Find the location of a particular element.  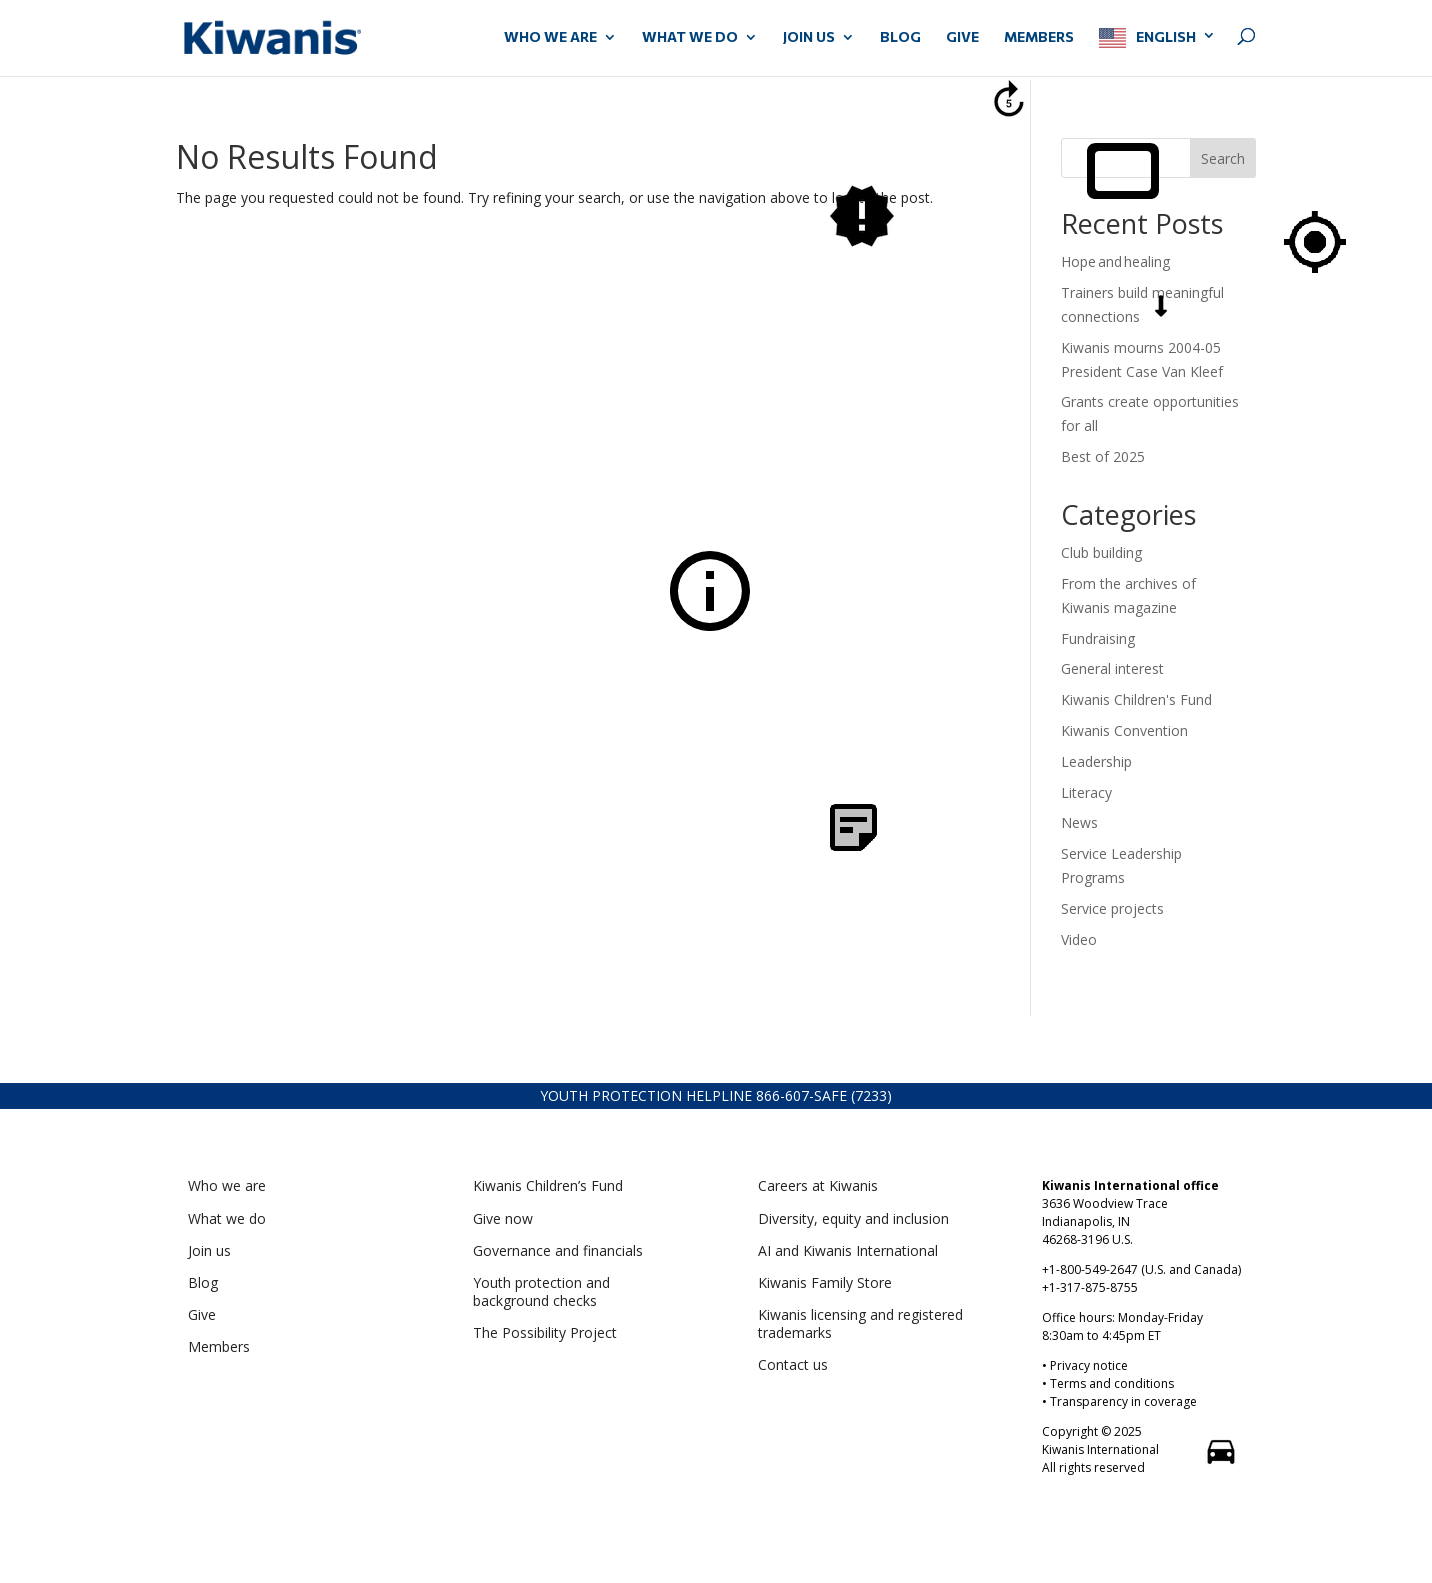

create a new sticky note is located at coordinates (853, 827).